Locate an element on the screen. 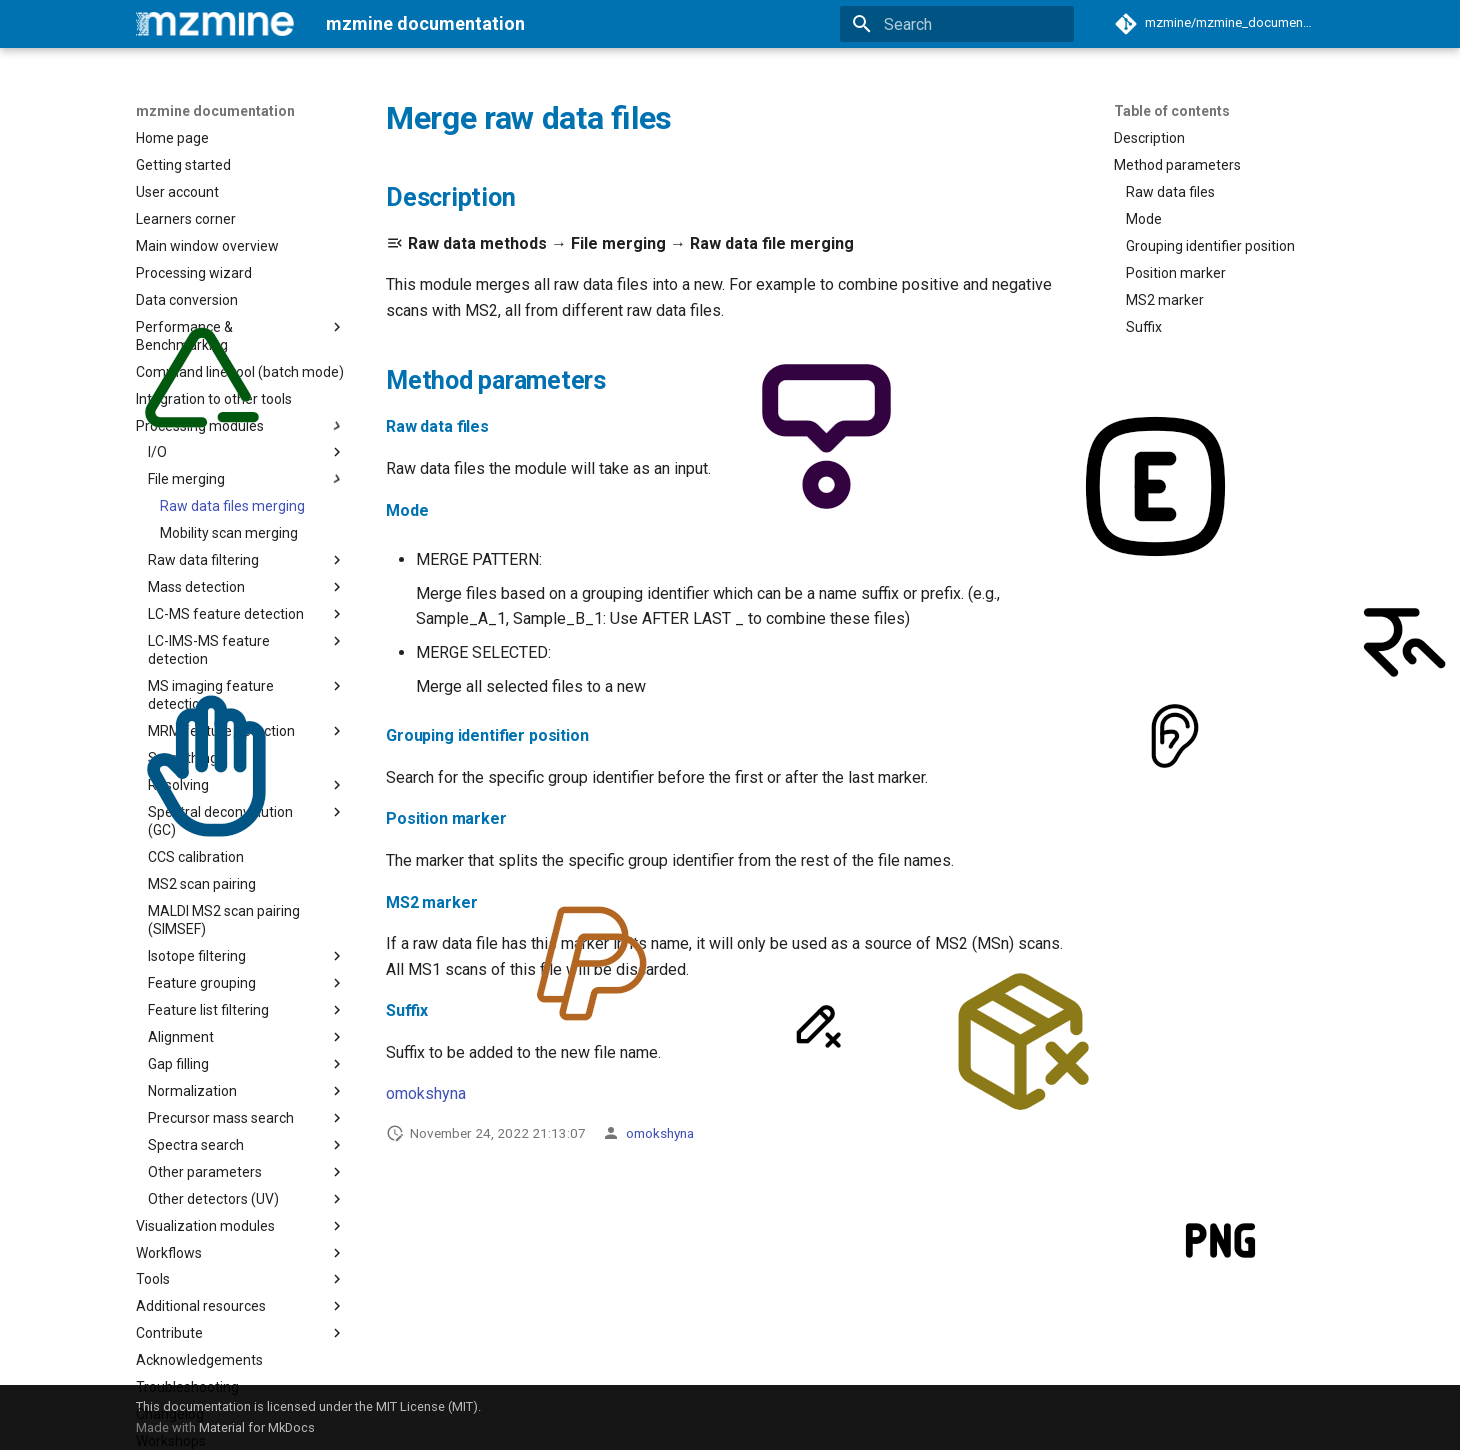  indicates a PNG image file type is located at coordinates (1220, 1240).